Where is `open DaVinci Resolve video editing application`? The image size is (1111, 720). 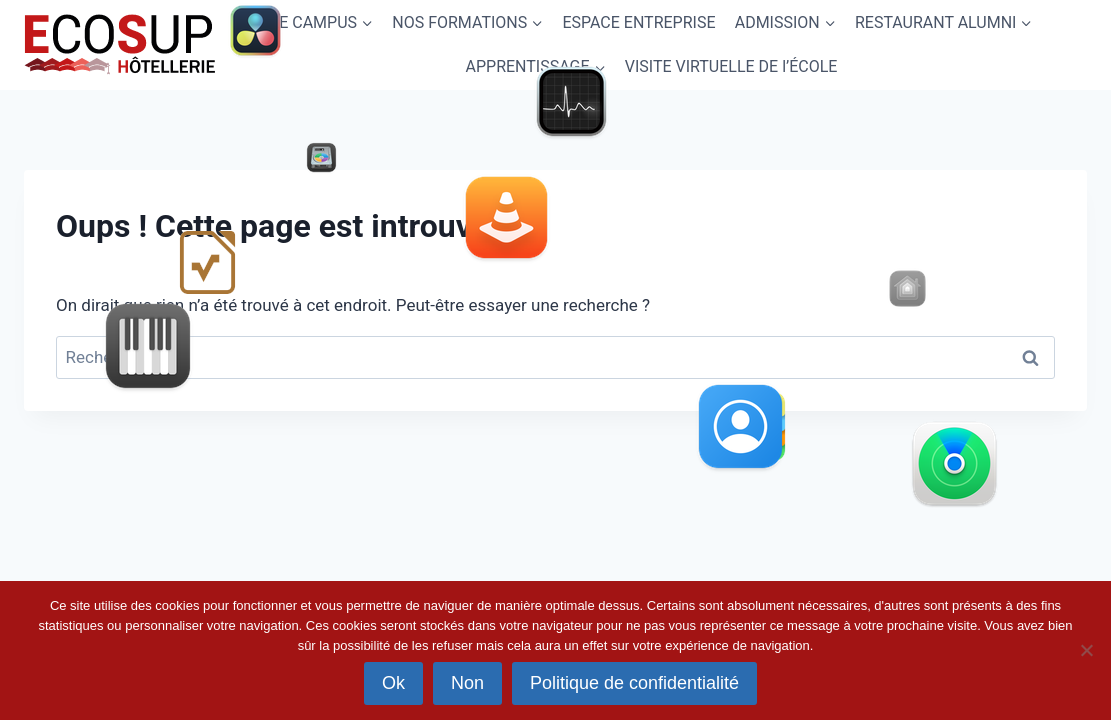
open DaVinci Resolve video editing application is located at coordinates (255, 30).